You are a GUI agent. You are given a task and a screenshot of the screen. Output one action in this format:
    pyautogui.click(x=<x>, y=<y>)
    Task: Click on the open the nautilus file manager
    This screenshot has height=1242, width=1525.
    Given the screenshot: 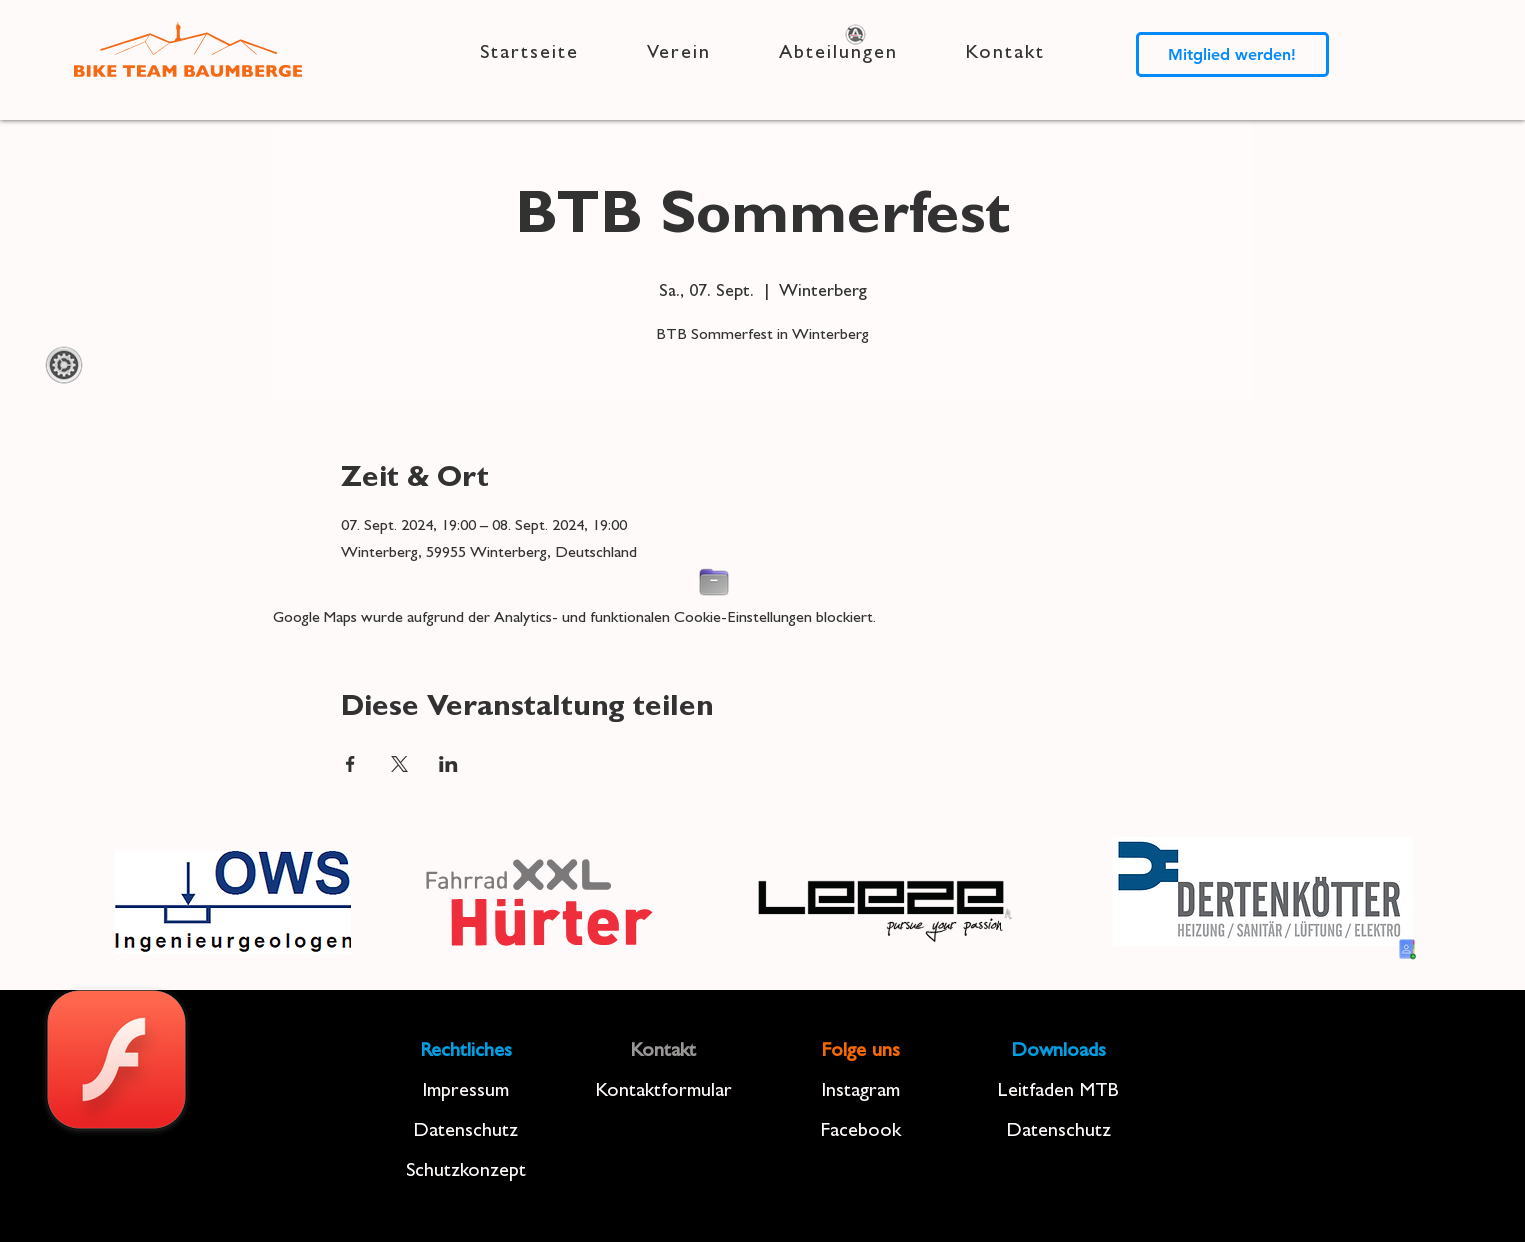 What is the action you would take?
    pyautogui.click(x=714, y=582)
    